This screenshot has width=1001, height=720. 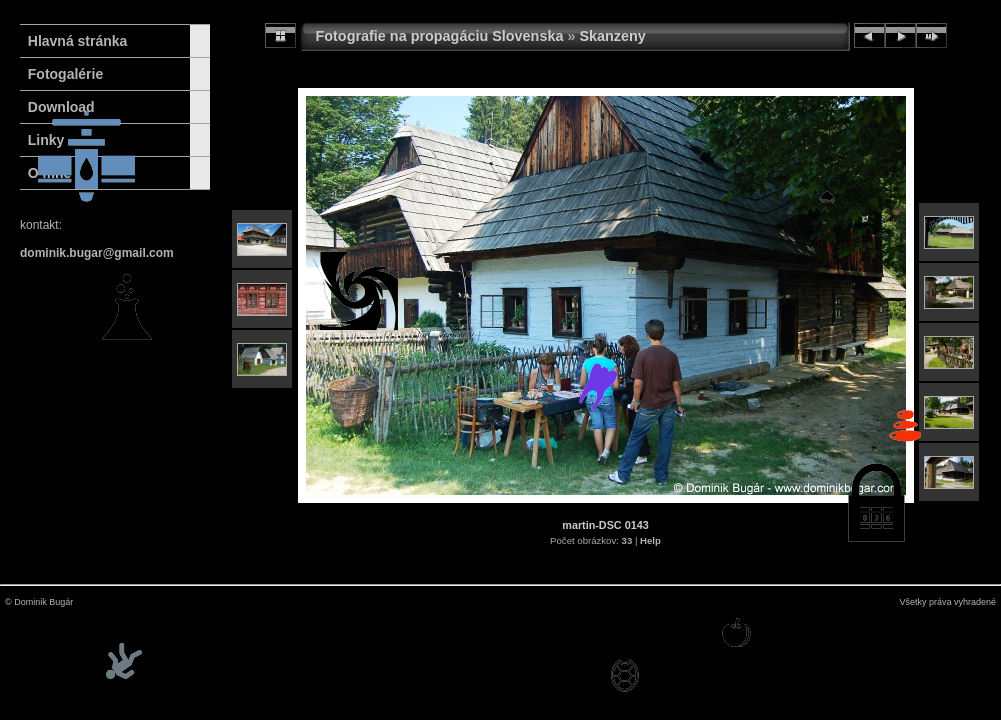 What do you see at coordinates (876, 502) in the screenshot?
I see `set or manage a security passcode` at bounding box center [876, 502].